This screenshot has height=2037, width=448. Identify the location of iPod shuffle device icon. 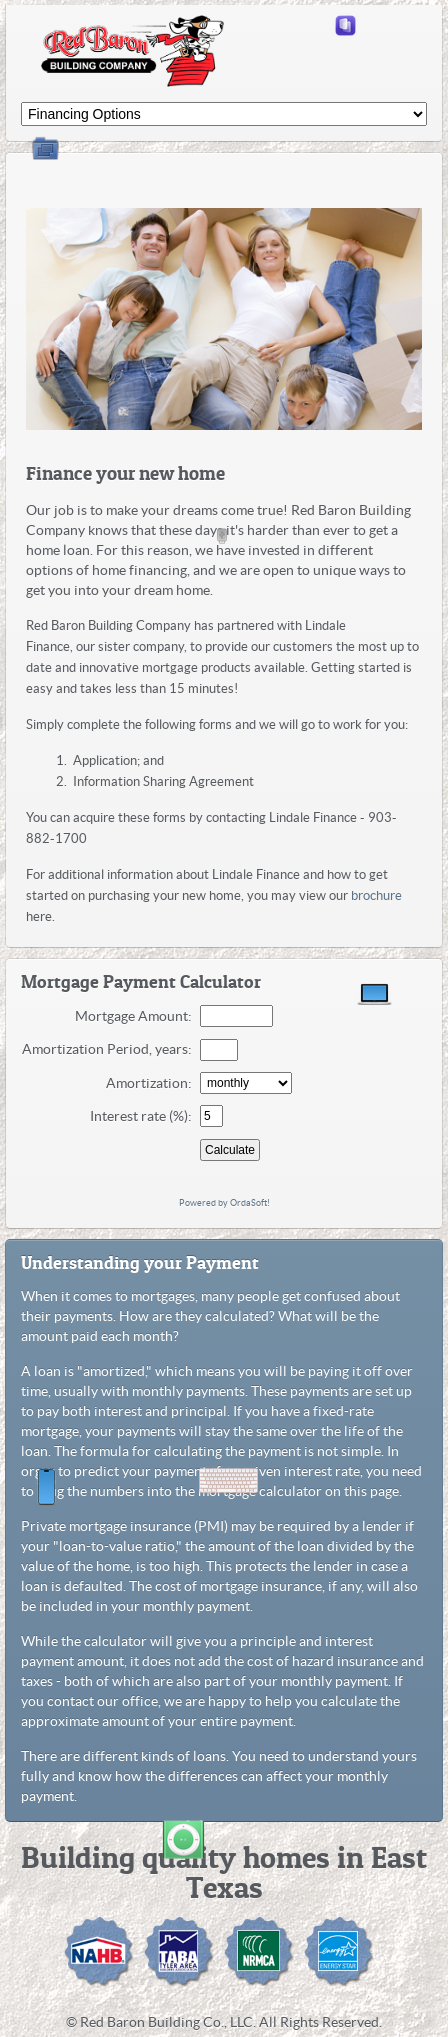
(183, 1839).